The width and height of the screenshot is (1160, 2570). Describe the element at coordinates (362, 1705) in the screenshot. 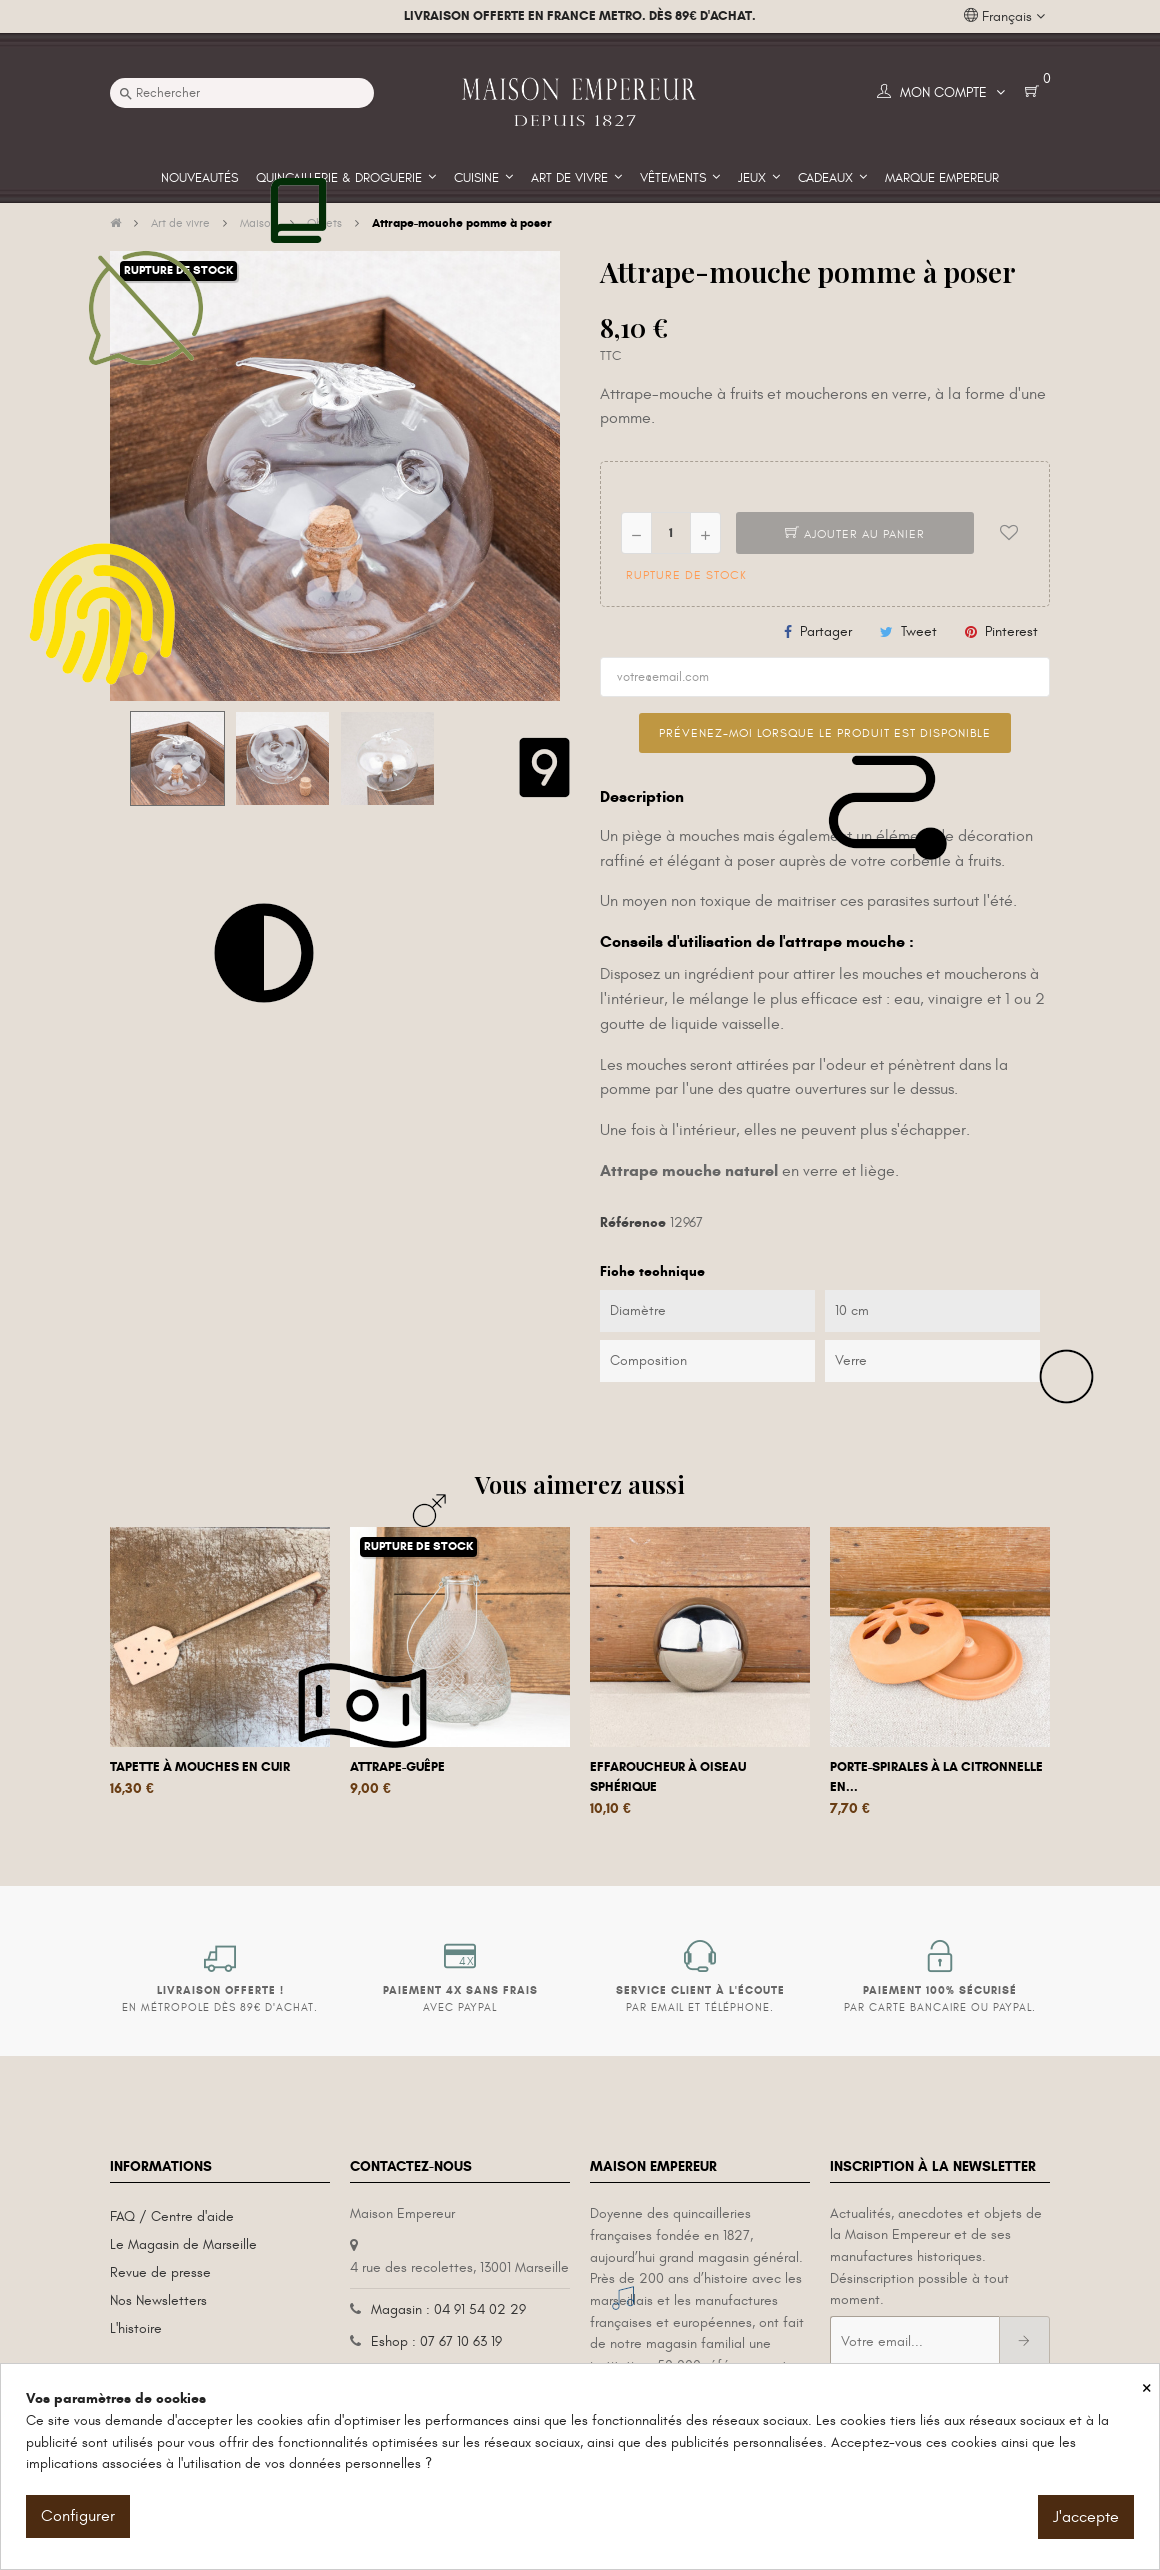

I see `view currency or payment options` at that location.